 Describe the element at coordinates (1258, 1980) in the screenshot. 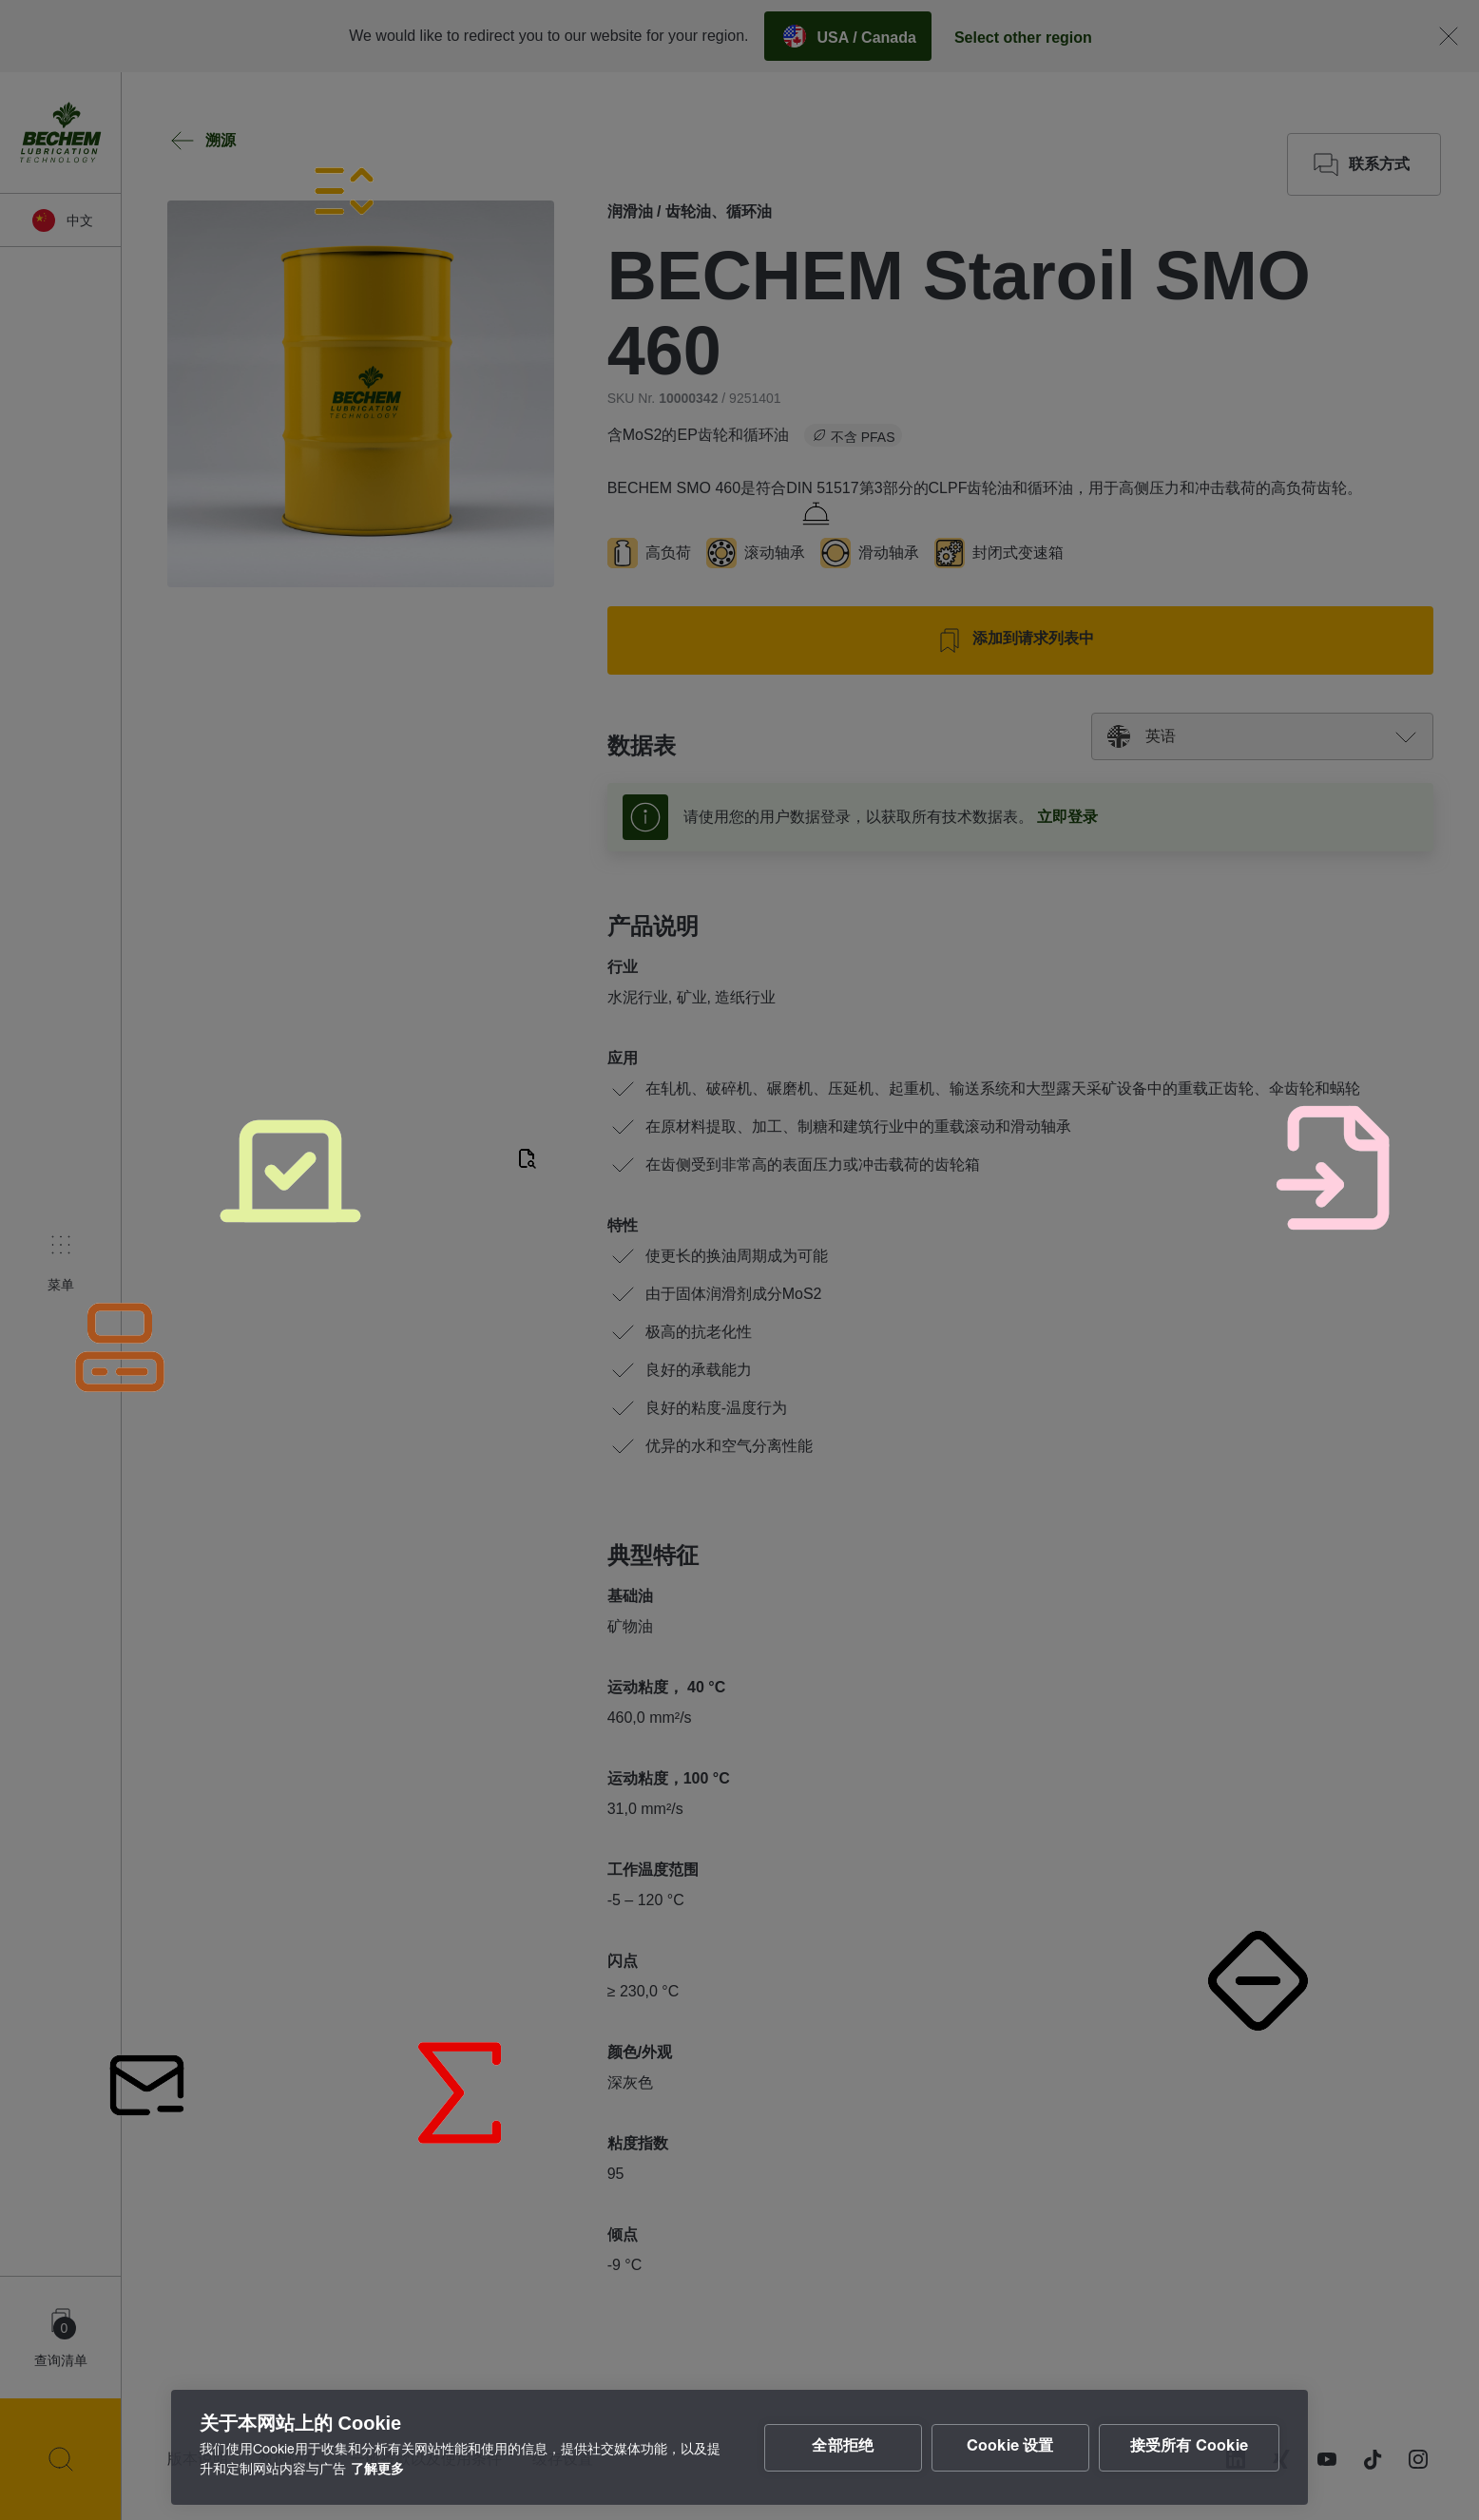

I see `remove an item from favorites or premium collection` at that location.